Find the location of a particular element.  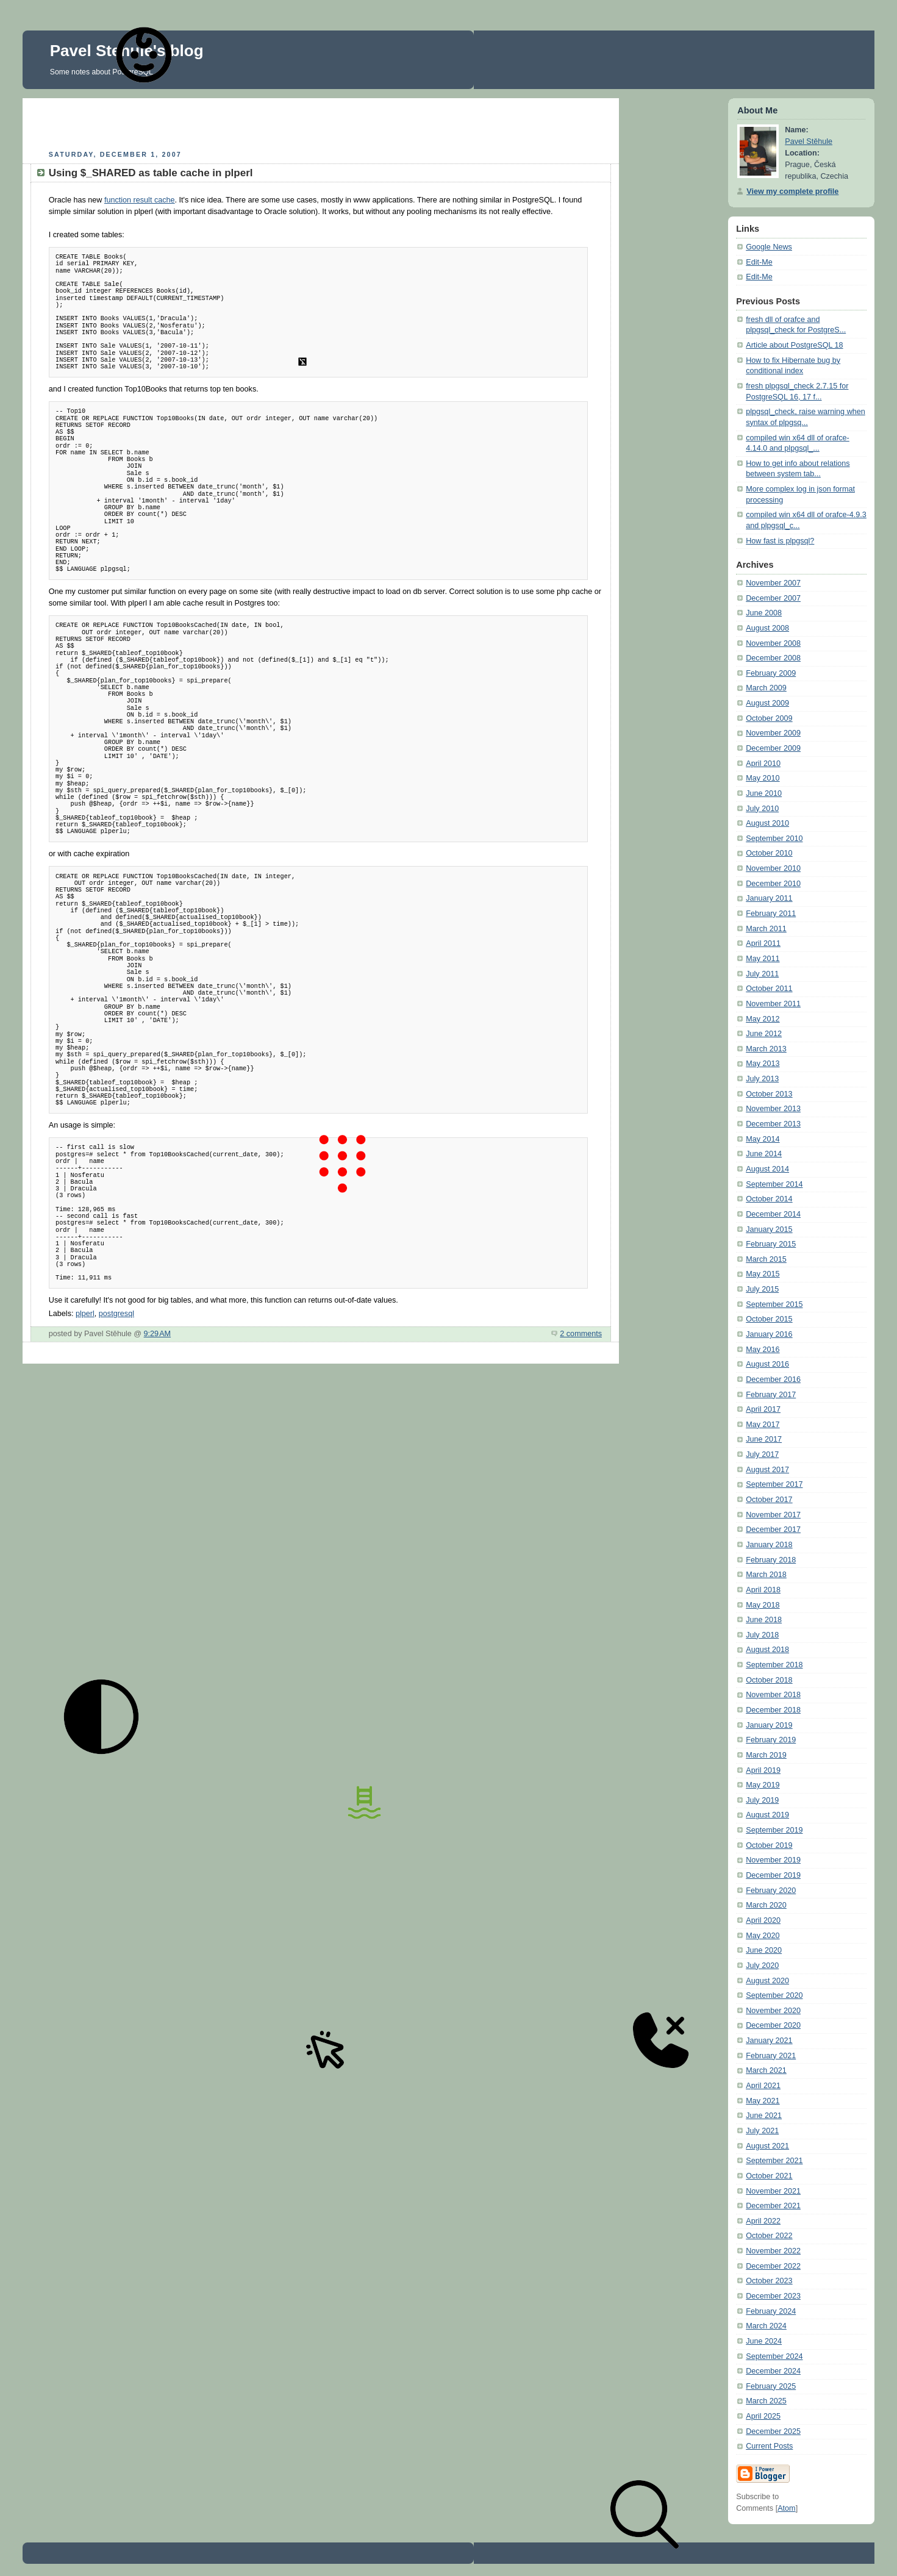

disable text formatting is located at coordinates (302, 362).